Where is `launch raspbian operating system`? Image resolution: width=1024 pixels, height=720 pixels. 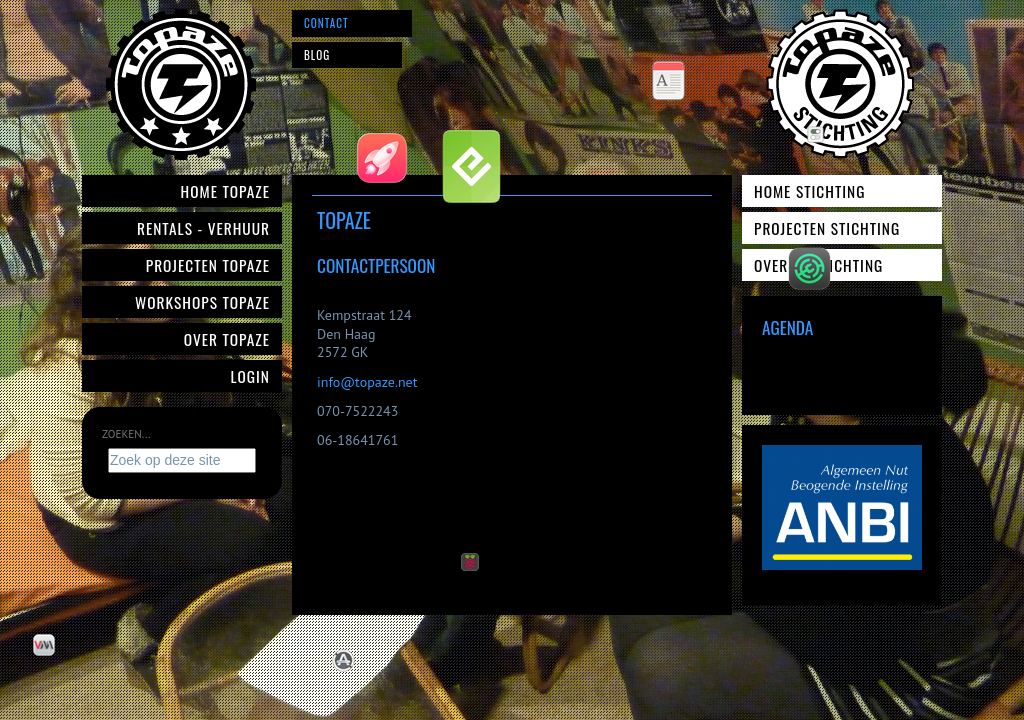
launch raspbian operating system is located at coordinates (470, 562).